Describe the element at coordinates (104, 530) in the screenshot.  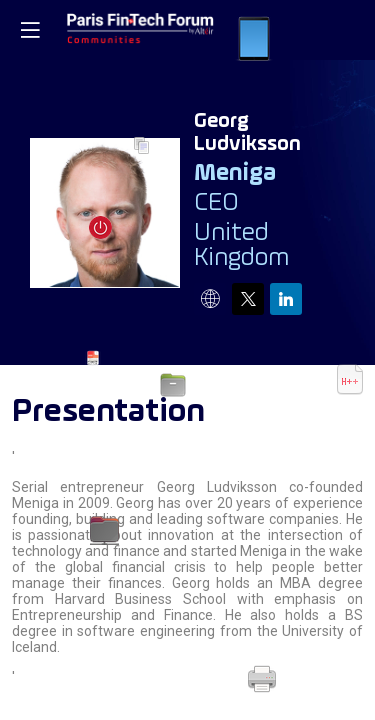
I see `access a remote or network folder` at that location.